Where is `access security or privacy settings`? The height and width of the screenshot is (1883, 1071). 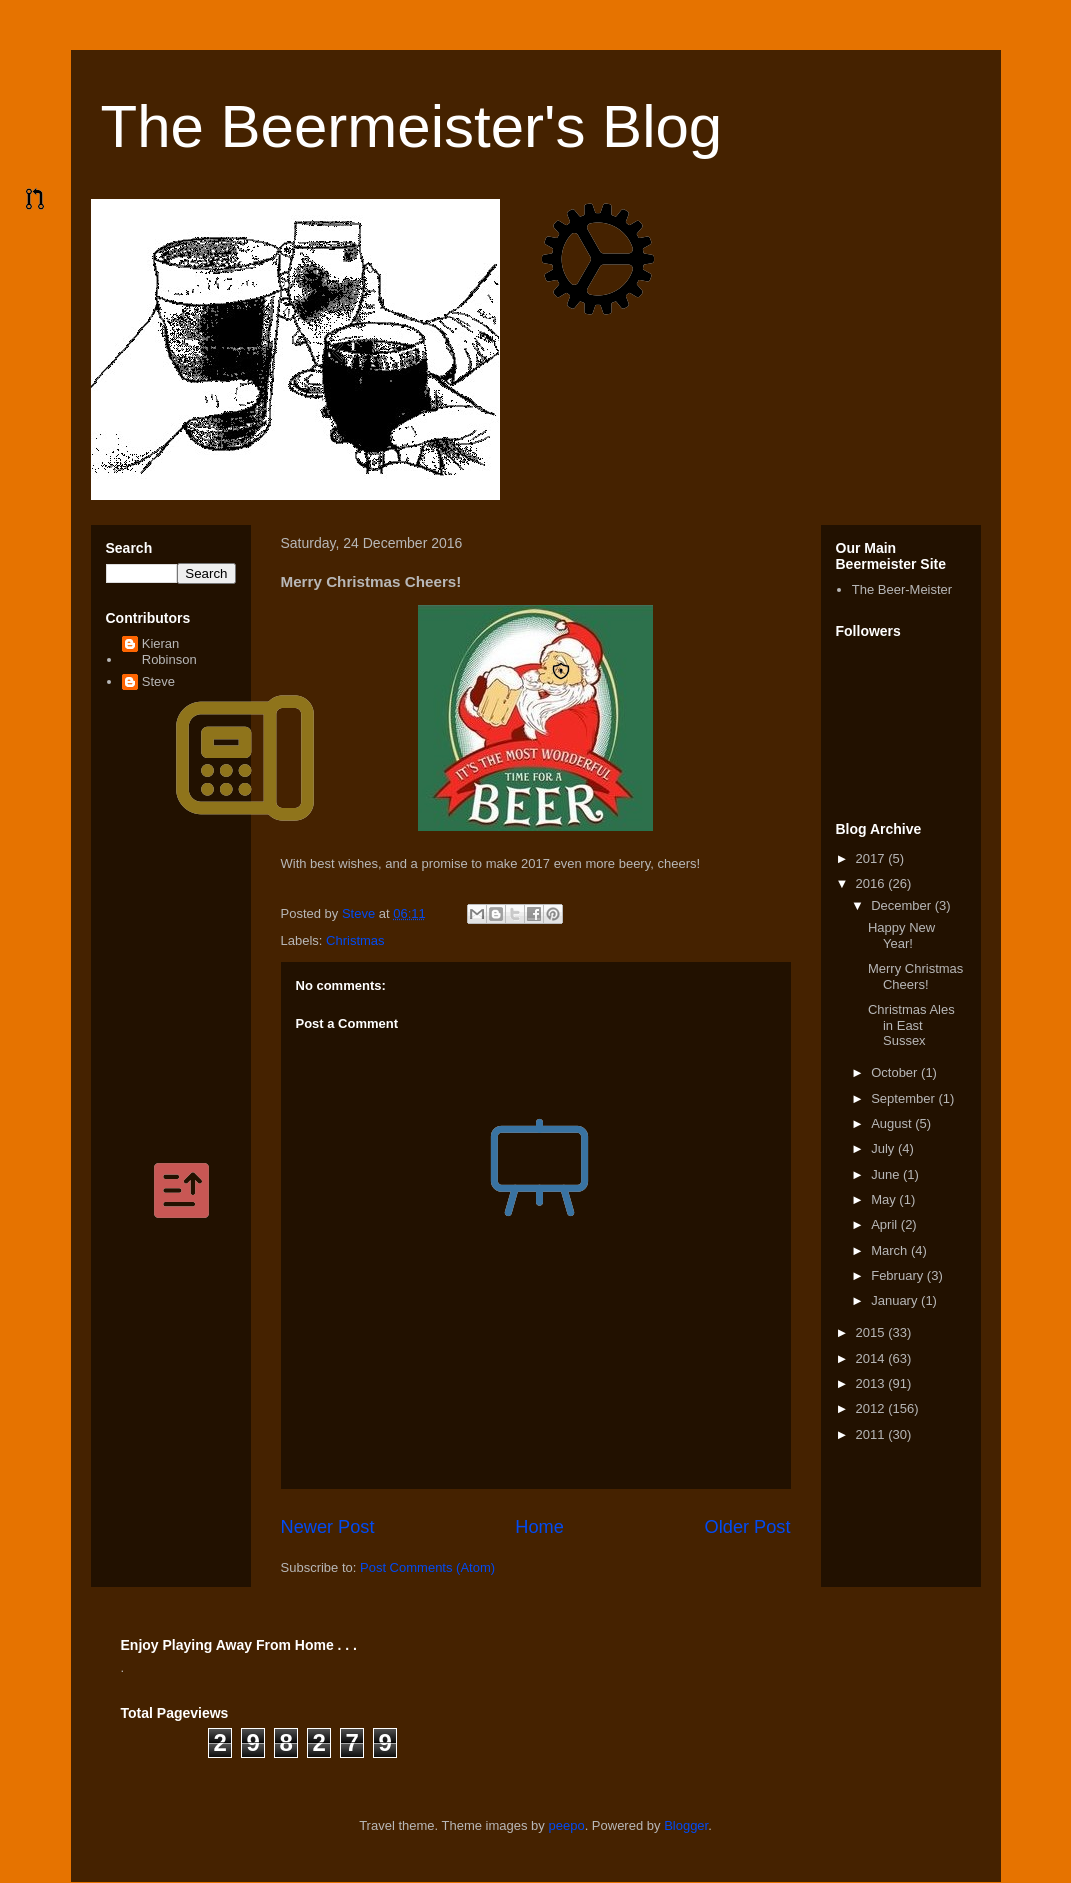
access security or privacy settings is located at coordinates (561, 671).